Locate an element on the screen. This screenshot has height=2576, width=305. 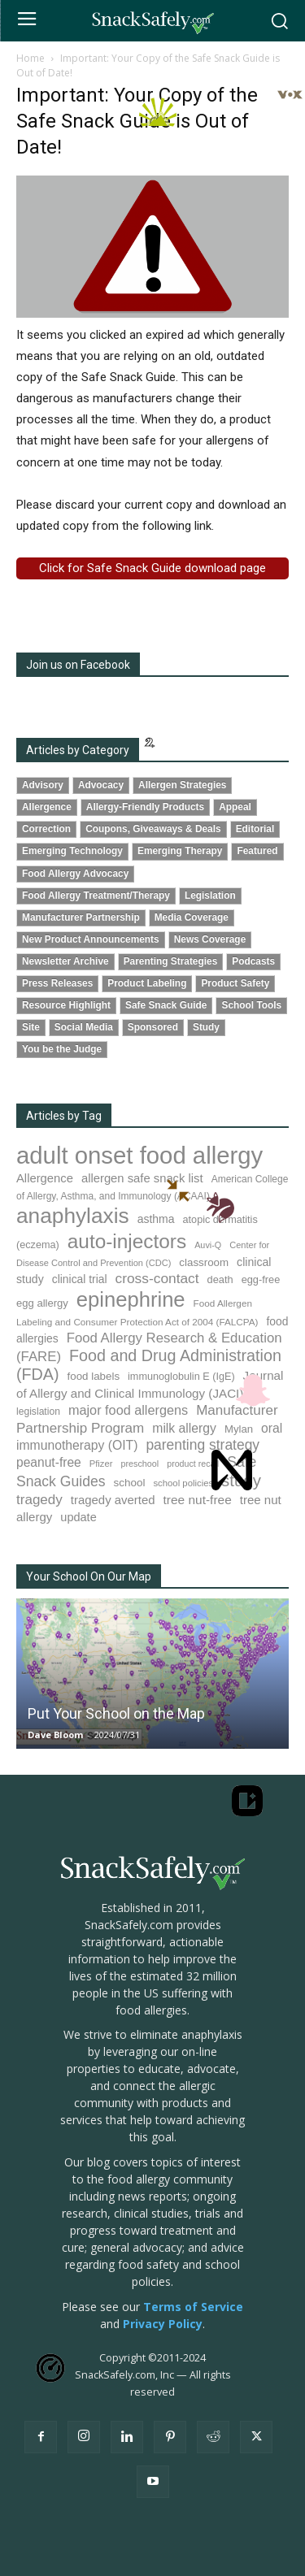
open Libera.Chat IRC network is located at coordinates (158, 112).